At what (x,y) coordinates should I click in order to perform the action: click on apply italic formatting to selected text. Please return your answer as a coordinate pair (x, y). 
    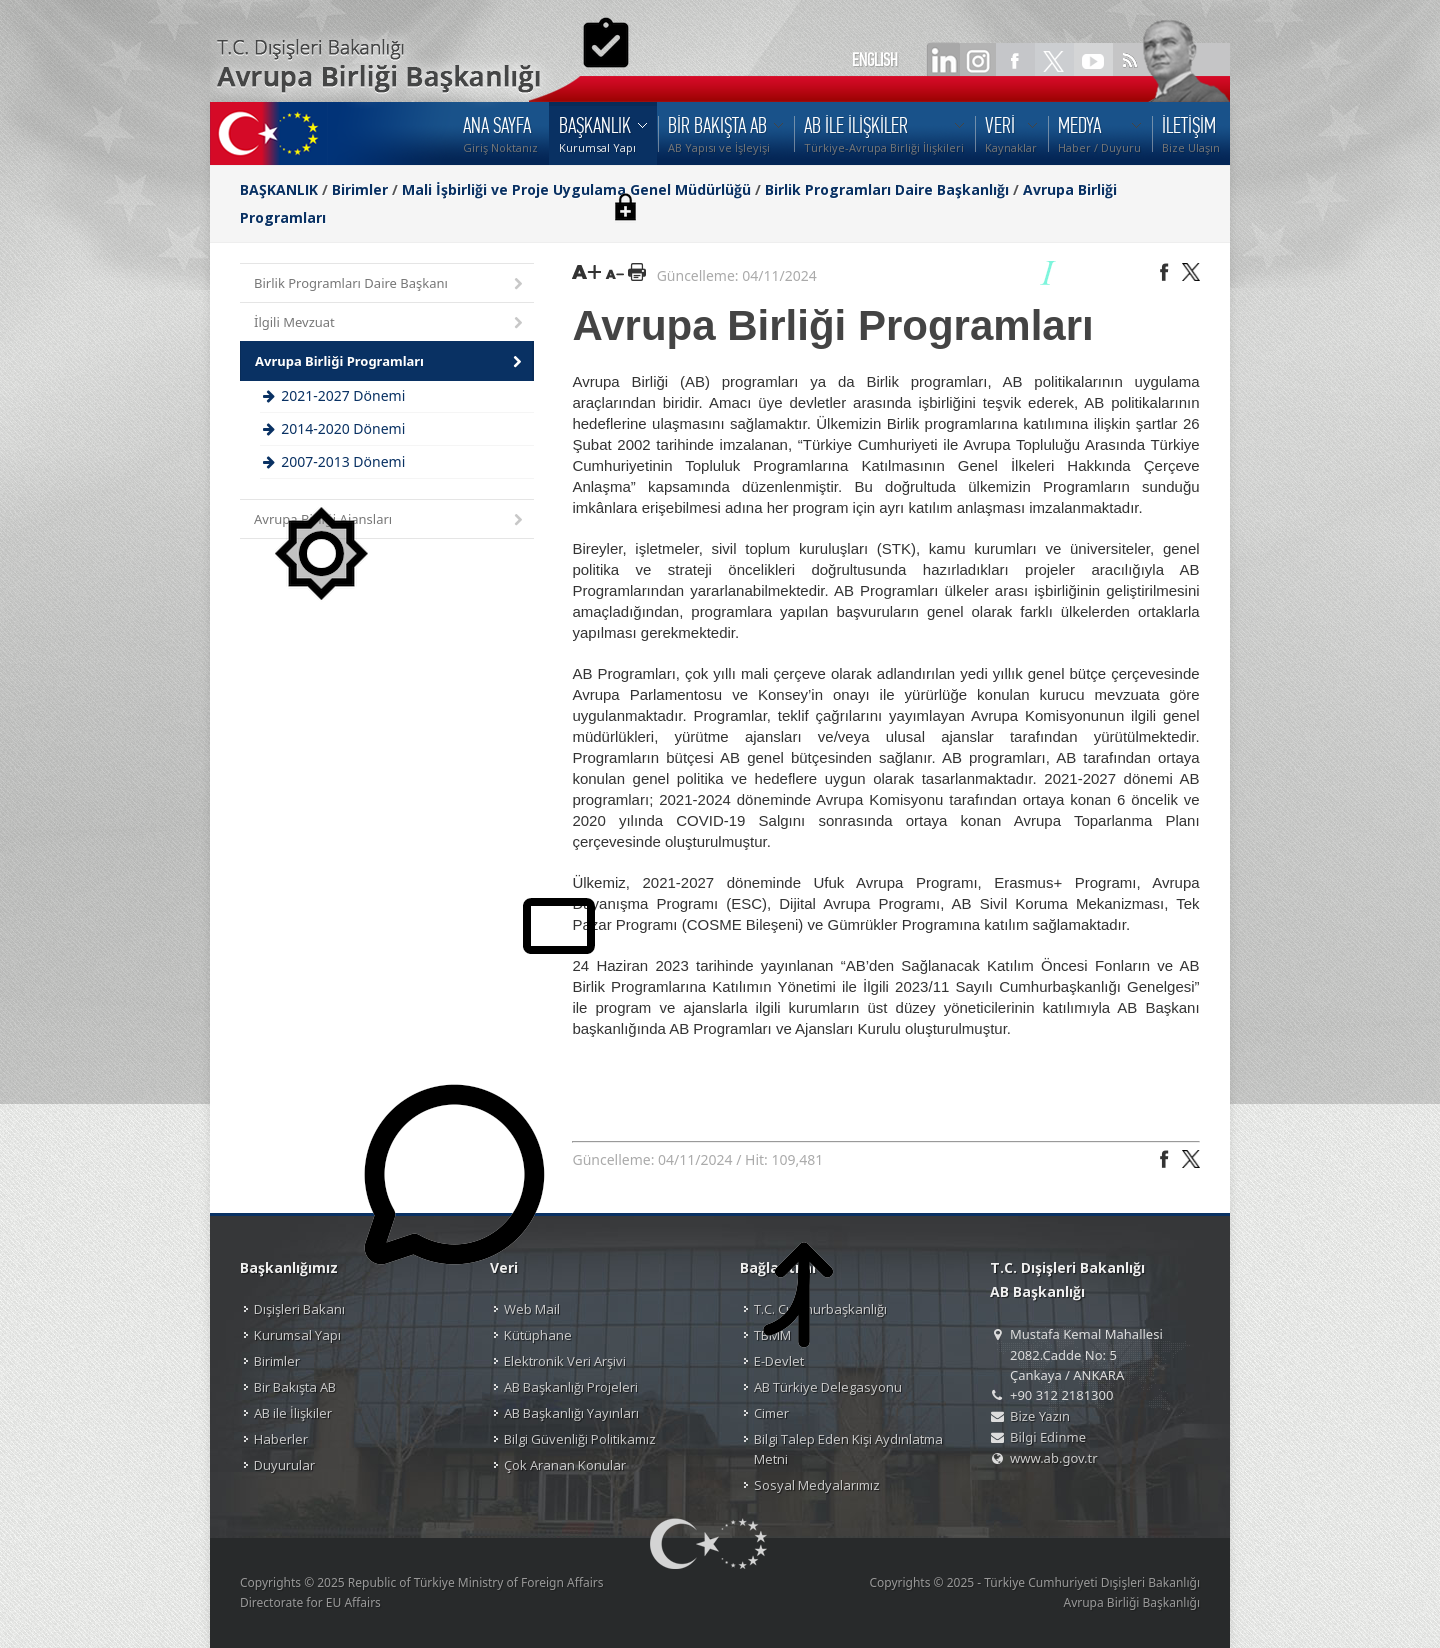
    Looking at the image, I should click on (1048, 273).